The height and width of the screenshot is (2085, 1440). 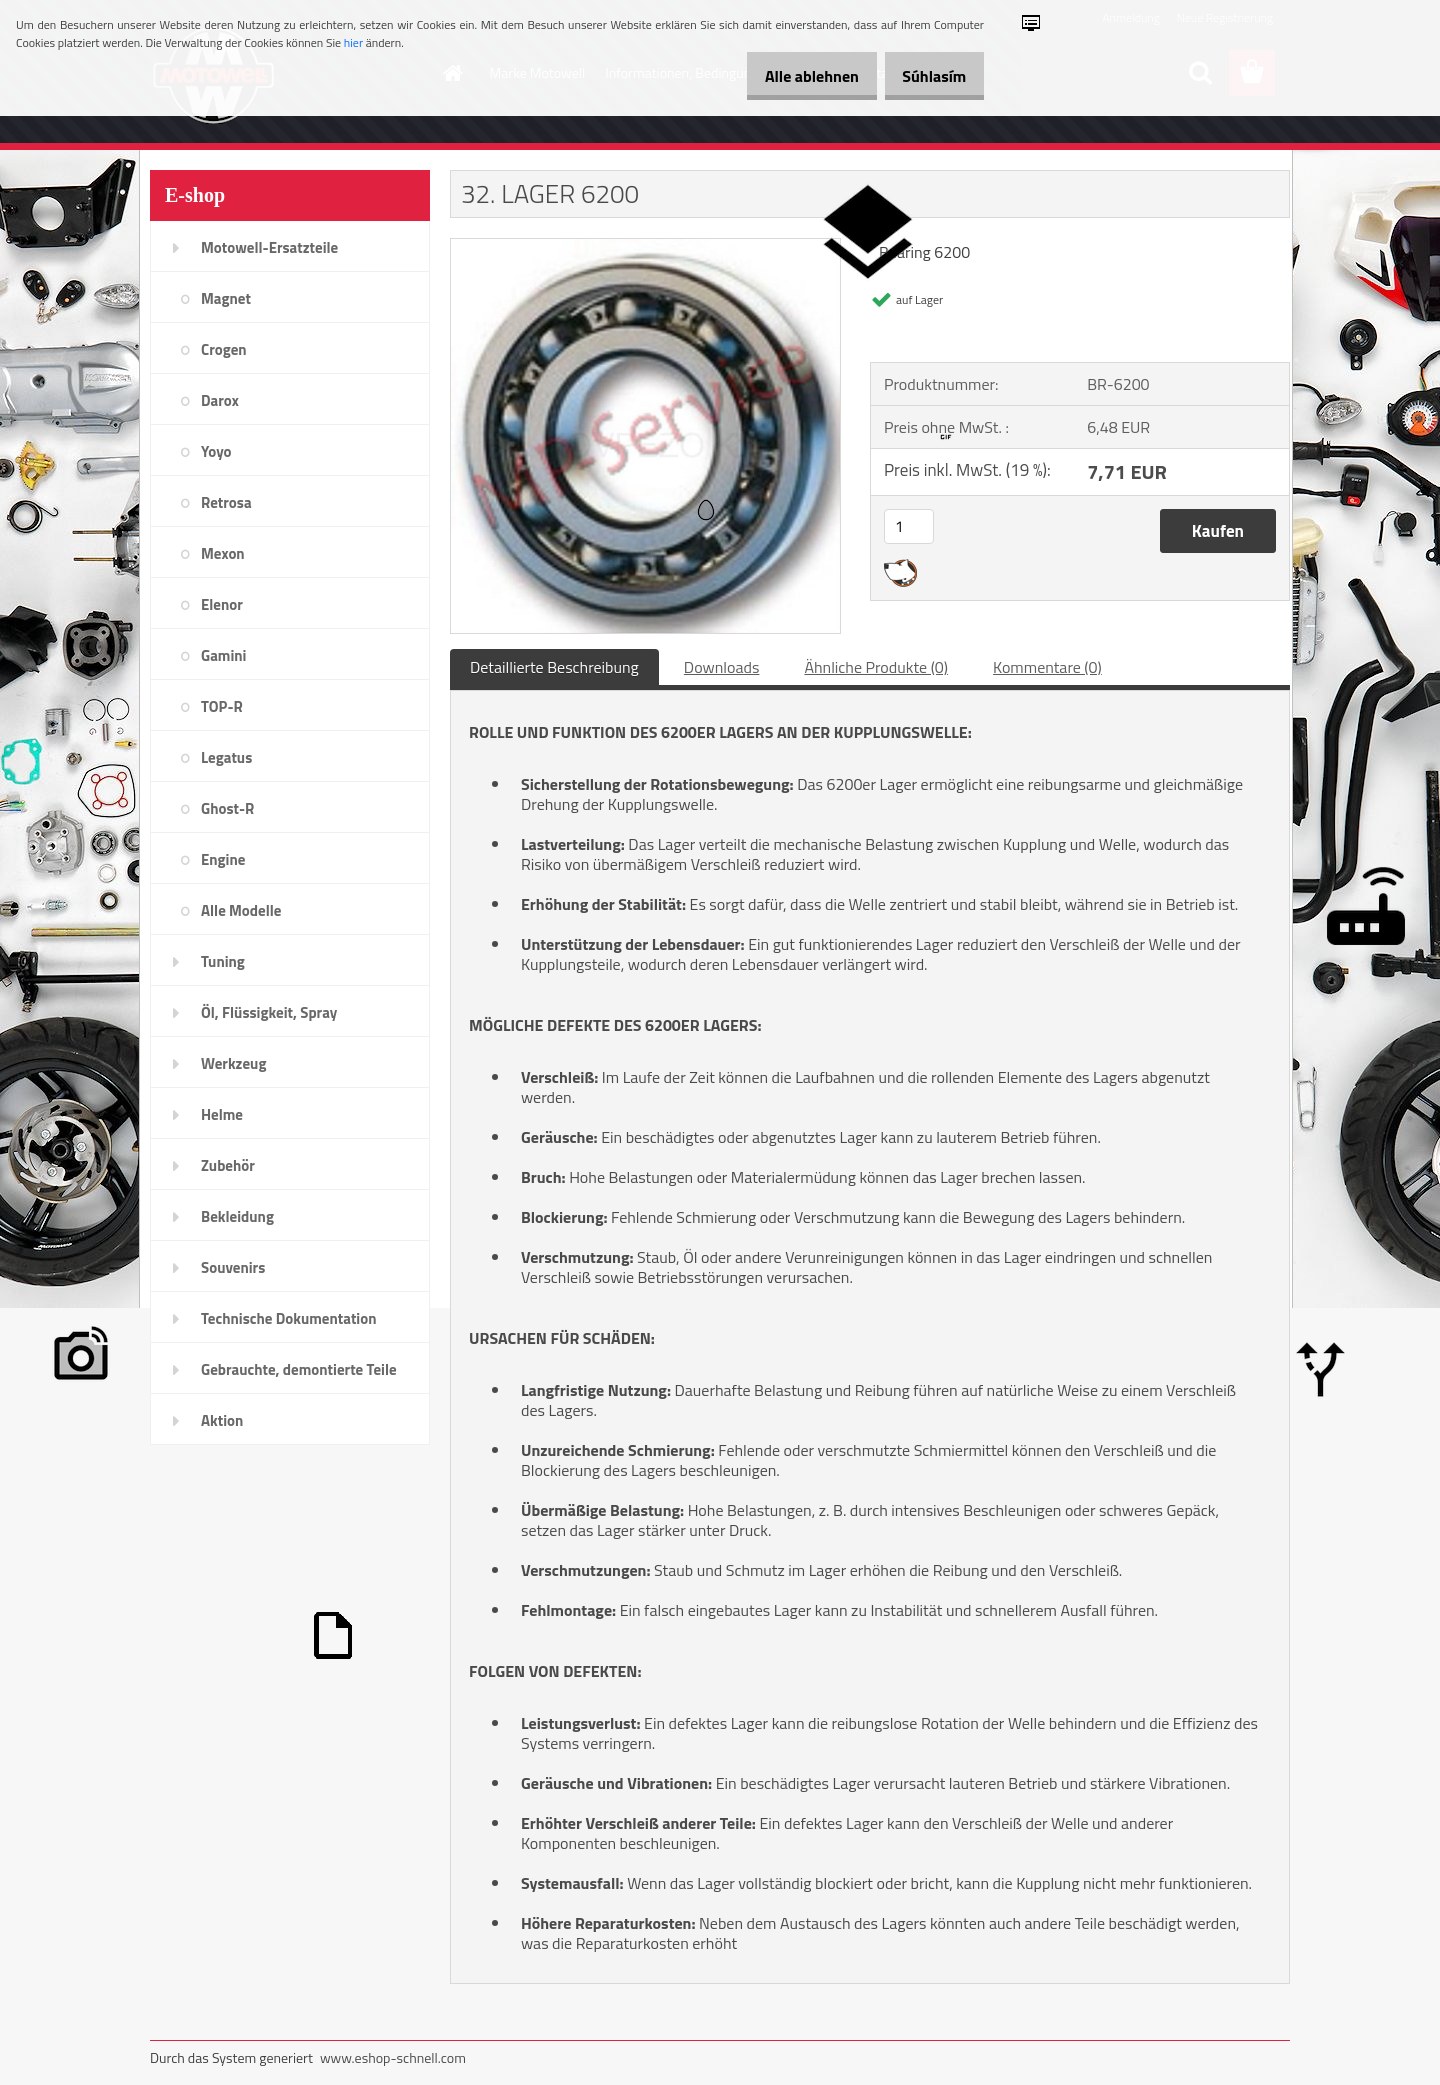 I want to click on insert a gif into your message, so click(x=946, y=437).